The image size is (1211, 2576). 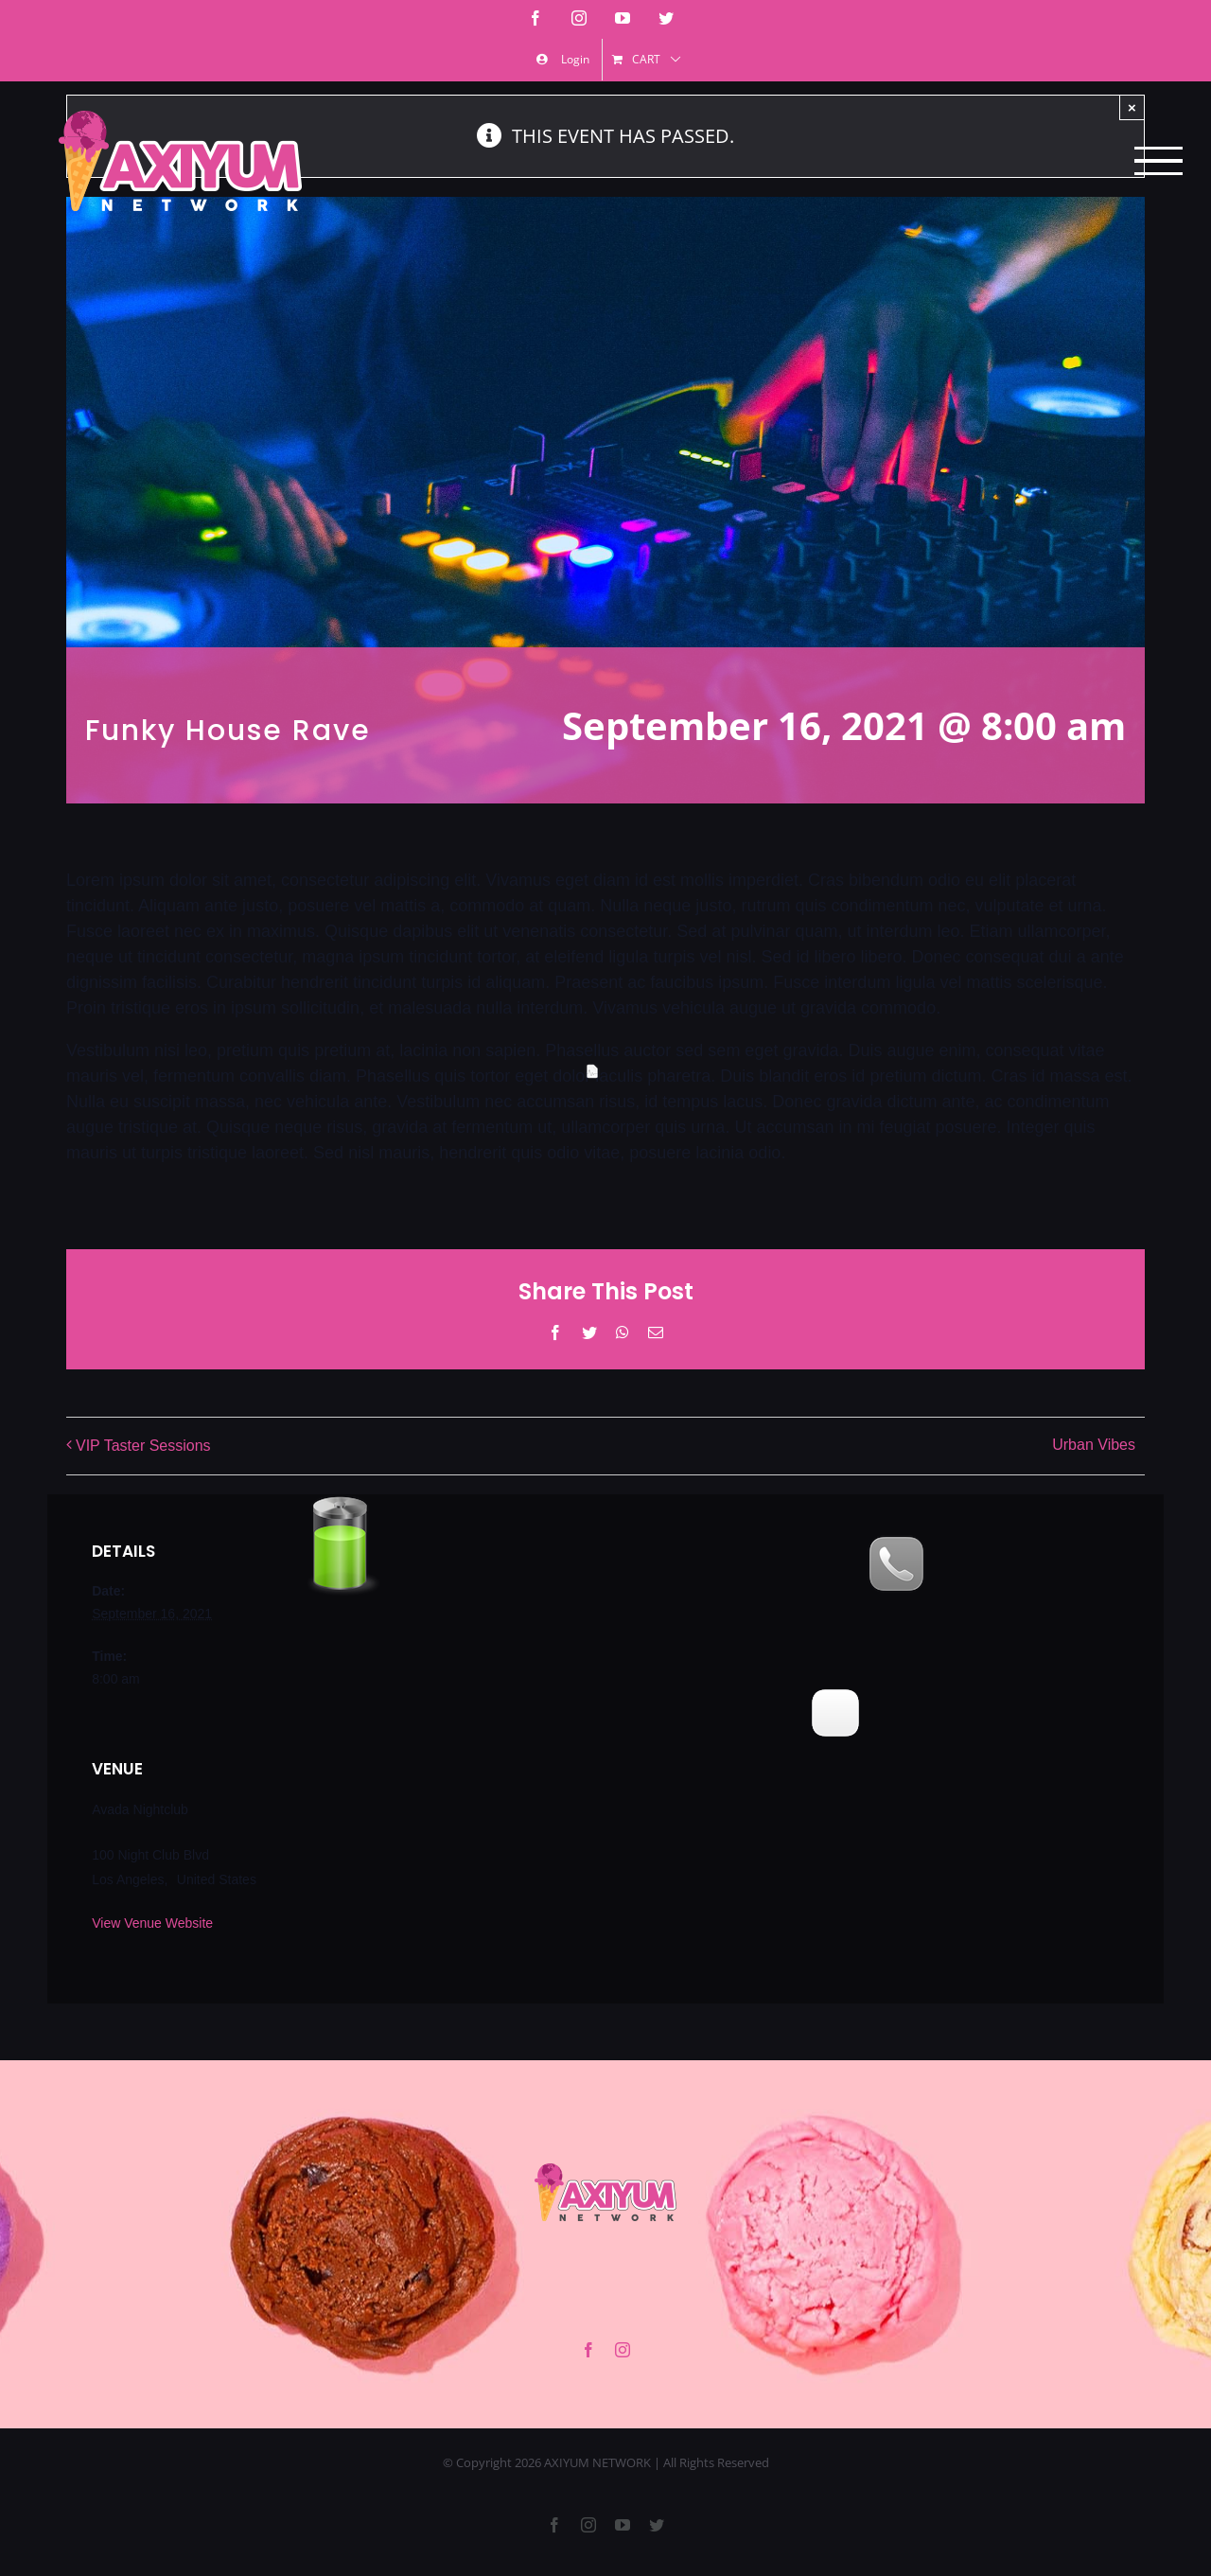 I want to click on blank app icon template for customization, so click(x=835, y=1713).